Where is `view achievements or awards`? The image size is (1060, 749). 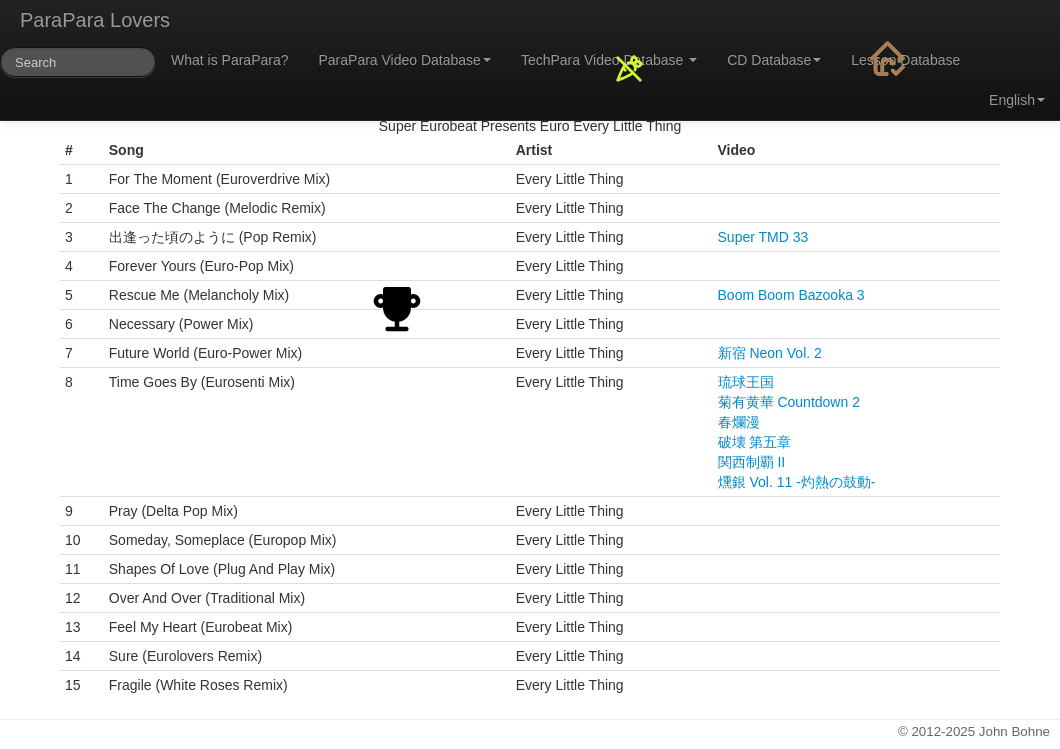
view achievements or awards is located at coordinates (397, 308).